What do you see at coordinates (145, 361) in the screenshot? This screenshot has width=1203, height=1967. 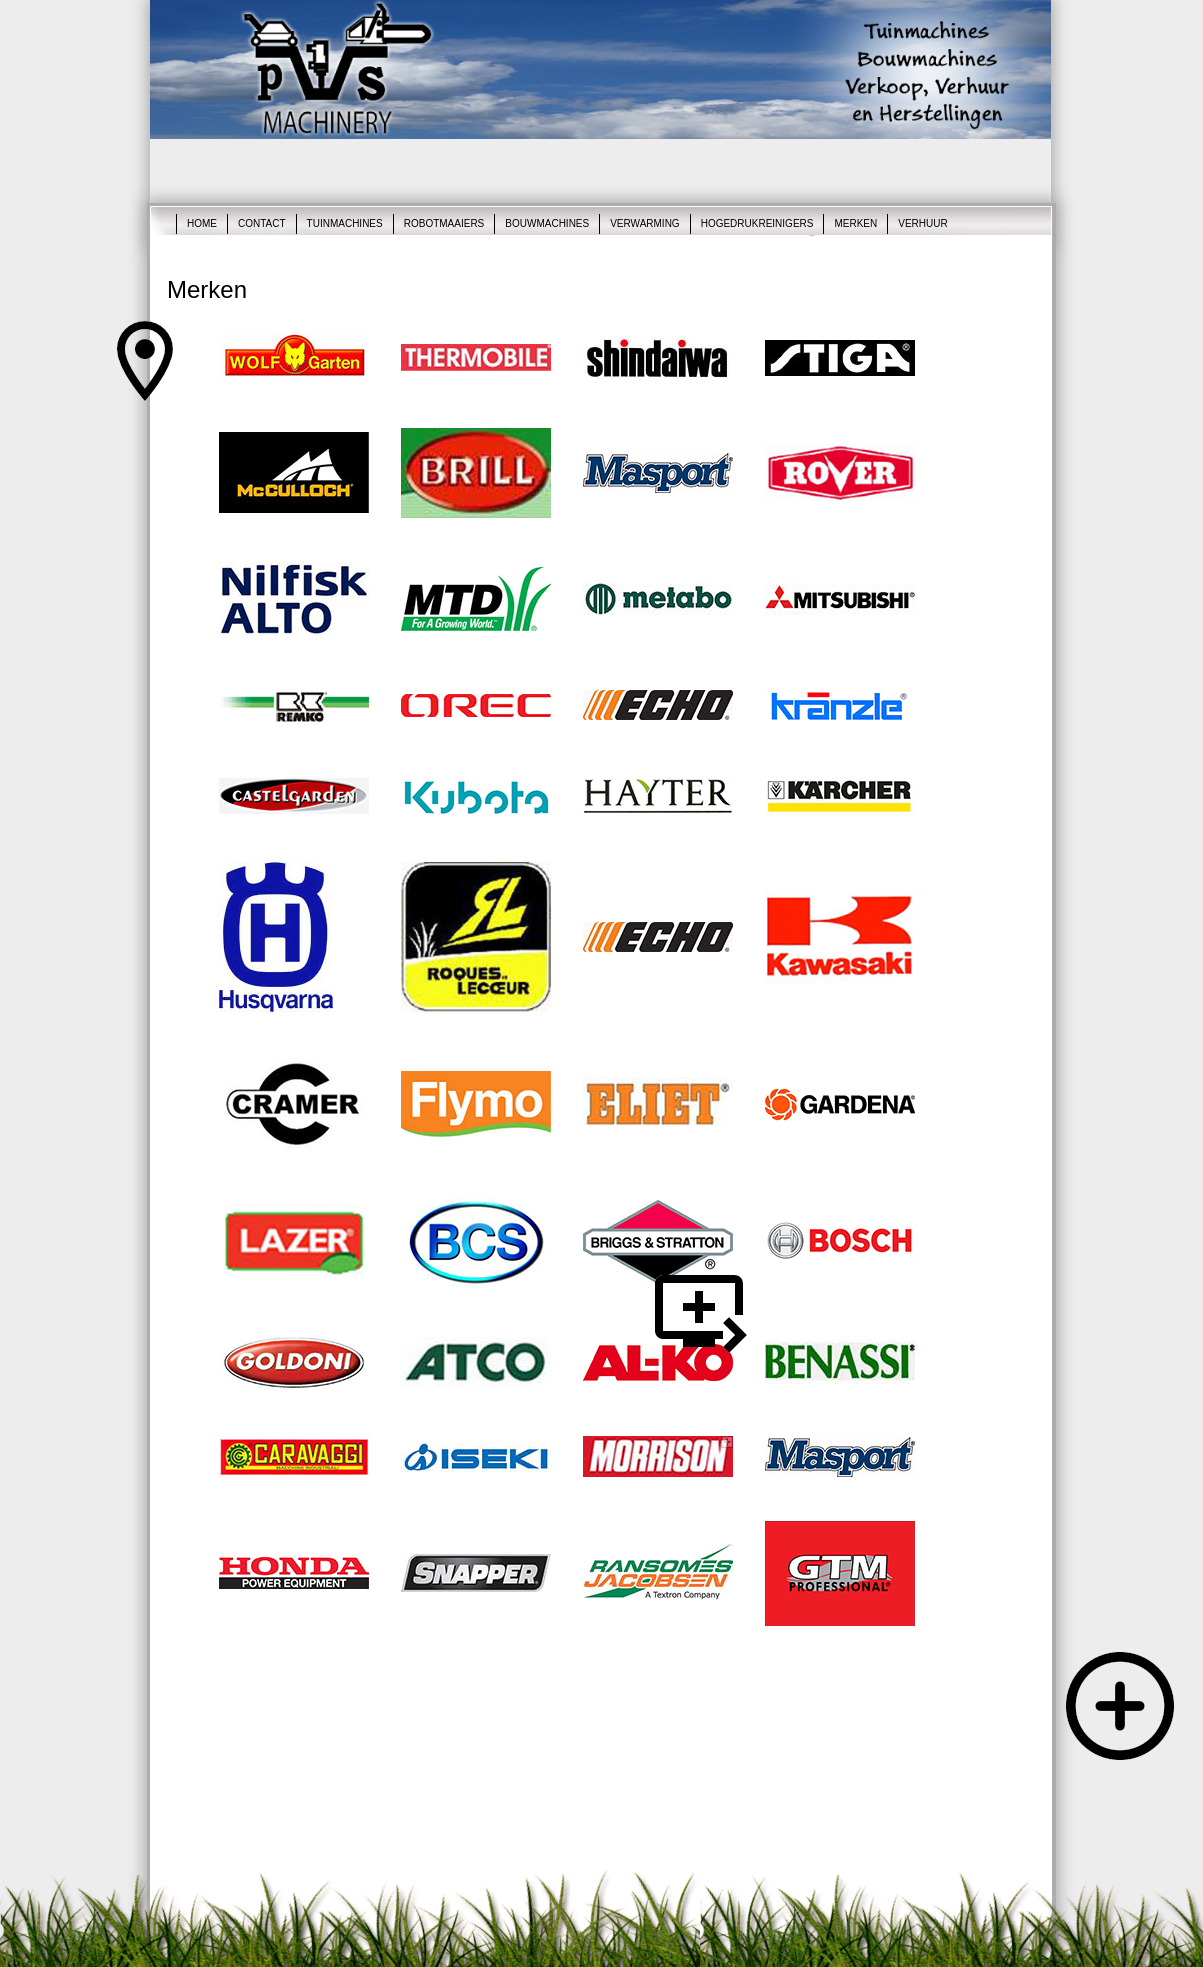 I see `view current location on map` at bounding box center [145, 361].